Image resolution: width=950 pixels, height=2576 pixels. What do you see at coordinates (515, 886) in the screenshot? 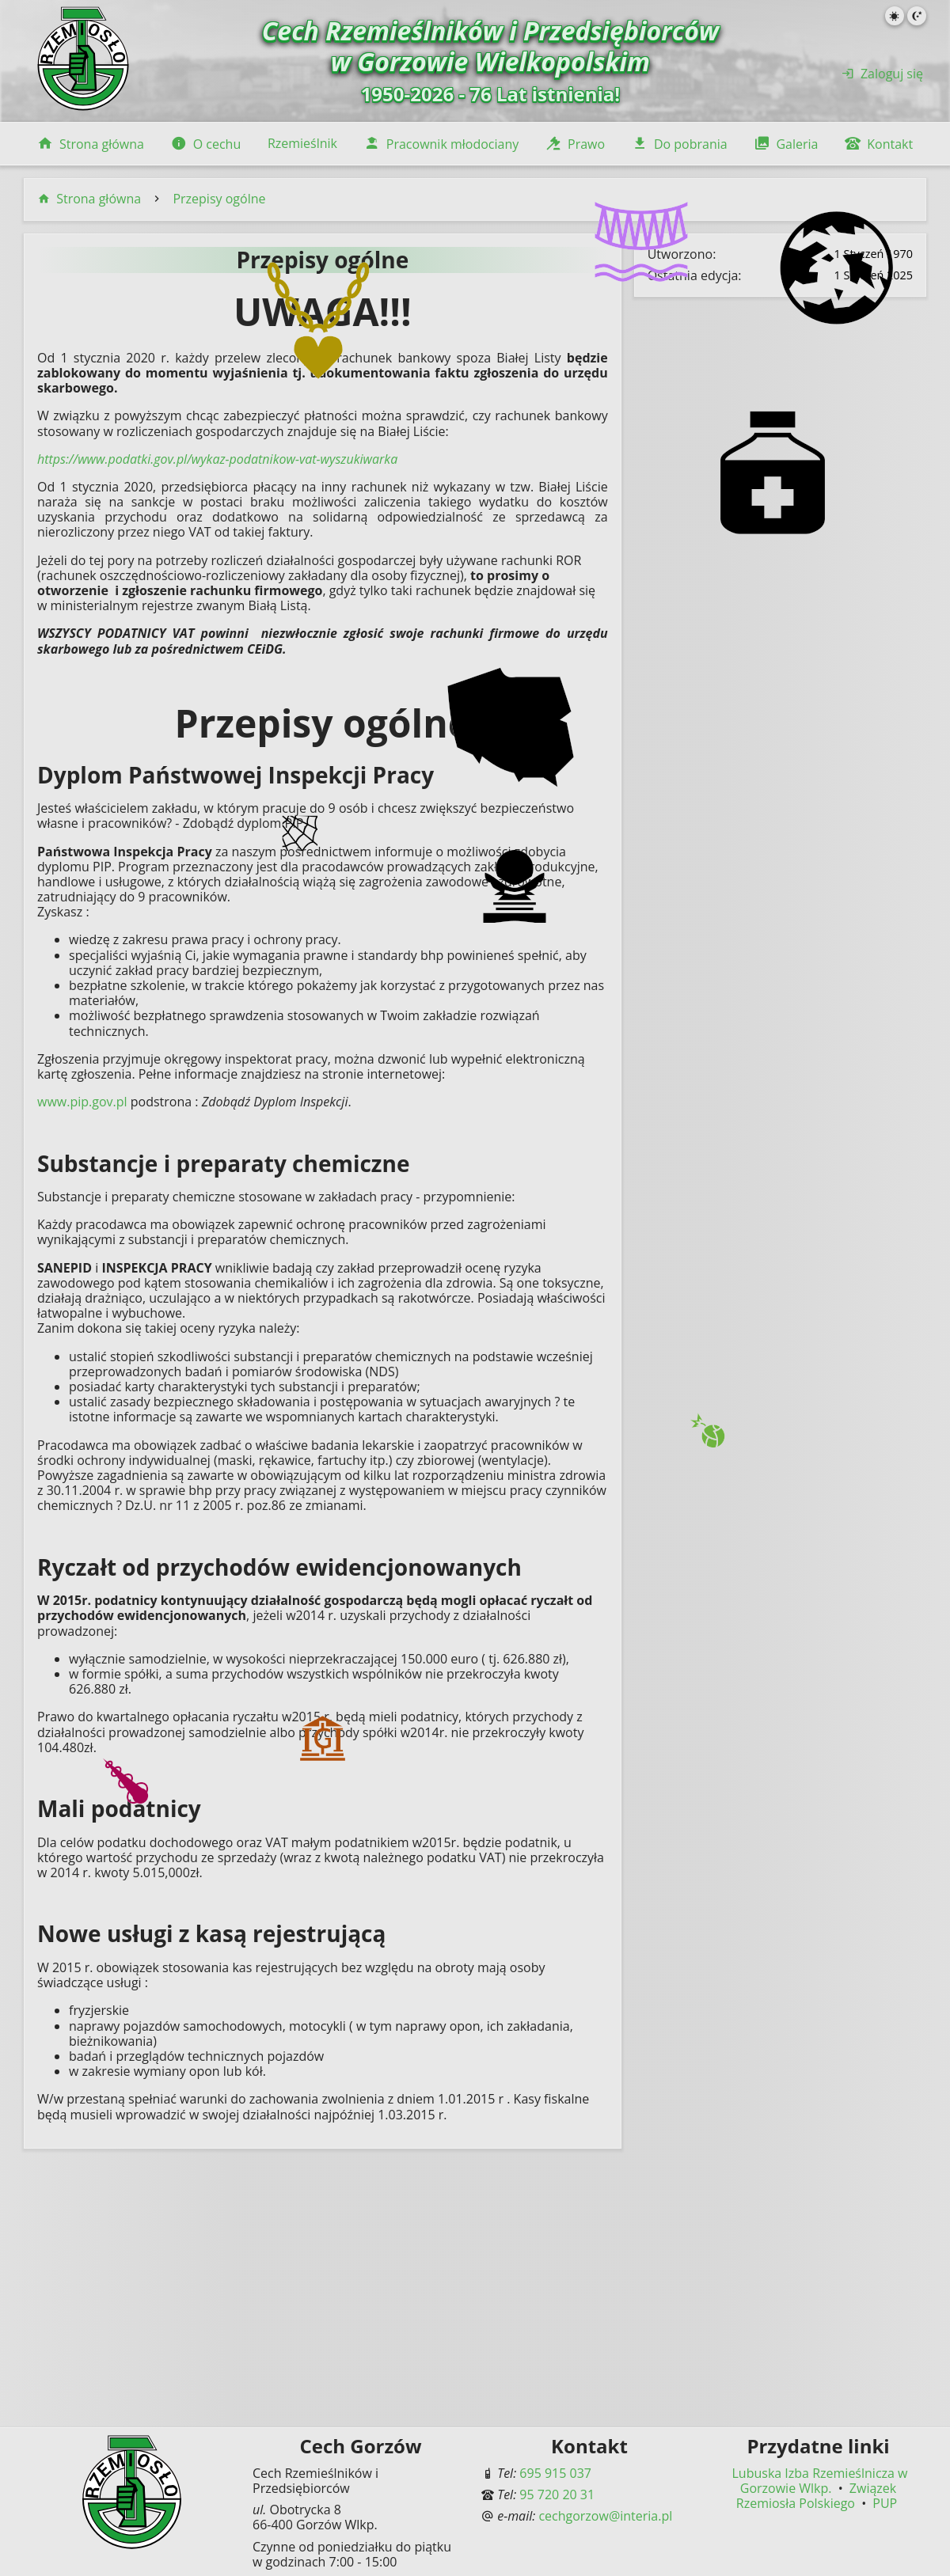
I see `access shrine or spiritual location features` at bounding box center [515, 886].